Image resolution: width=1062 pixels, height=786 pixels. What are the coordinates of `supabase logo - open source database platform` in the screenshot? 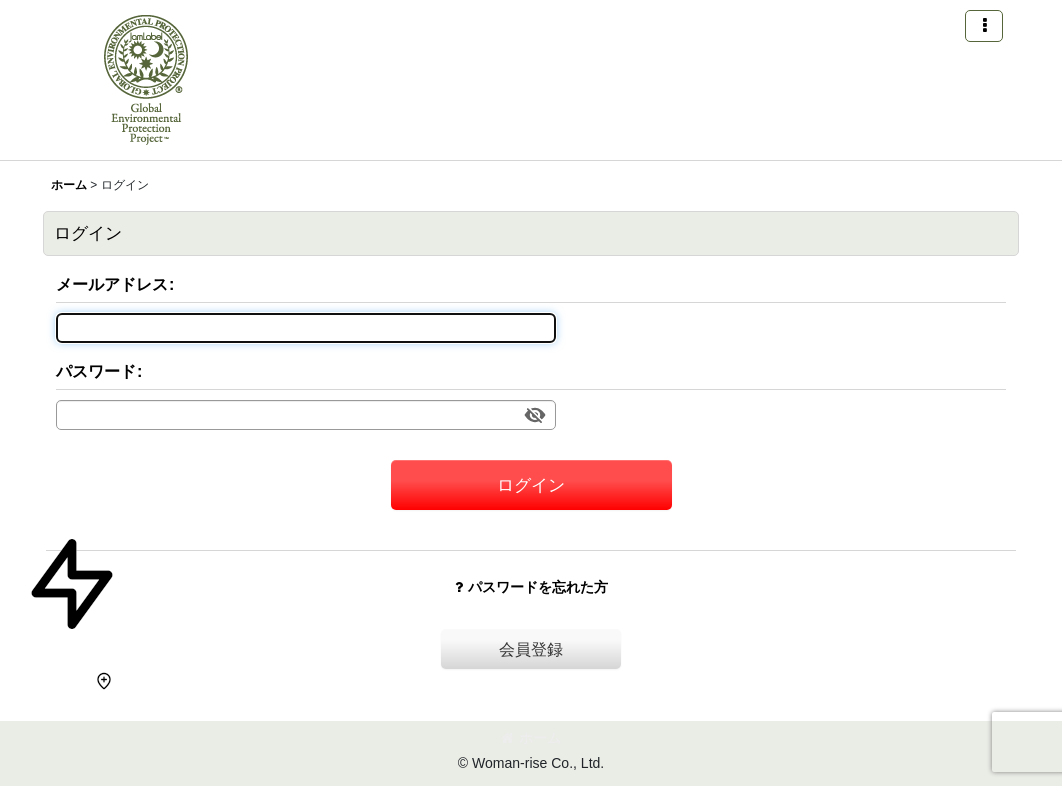 It's located at (72, 584).